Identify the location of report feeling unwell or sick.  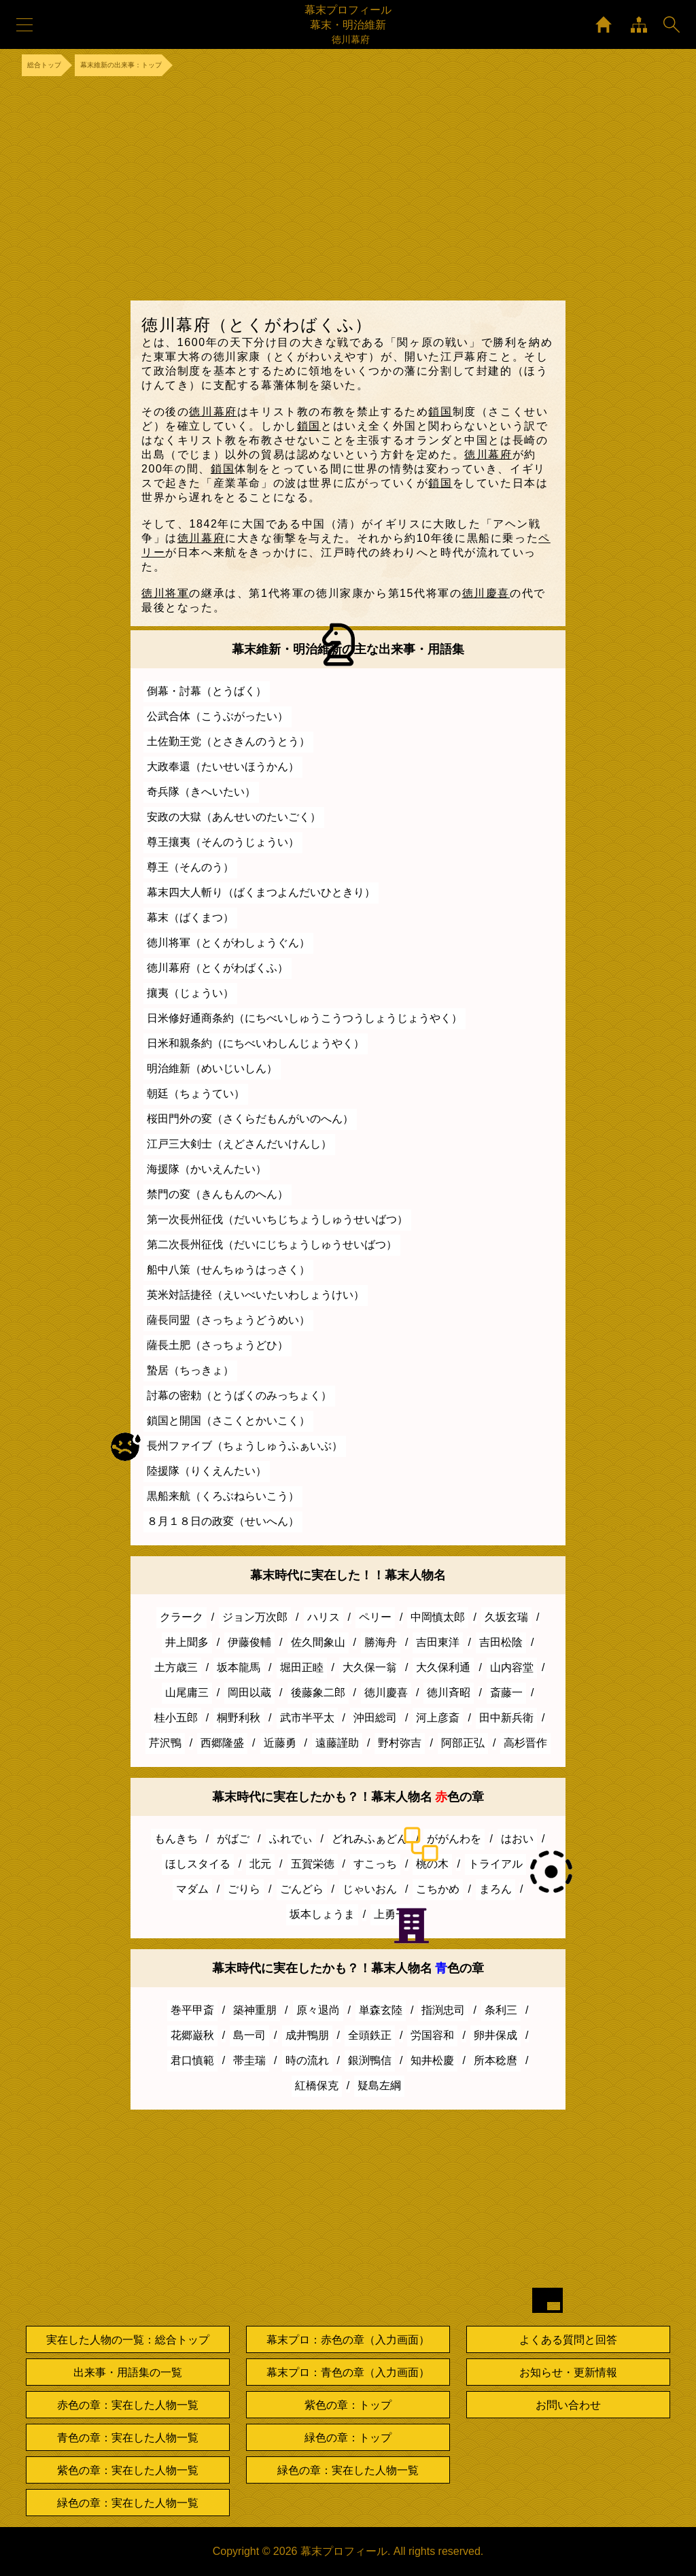
(125, 1447).